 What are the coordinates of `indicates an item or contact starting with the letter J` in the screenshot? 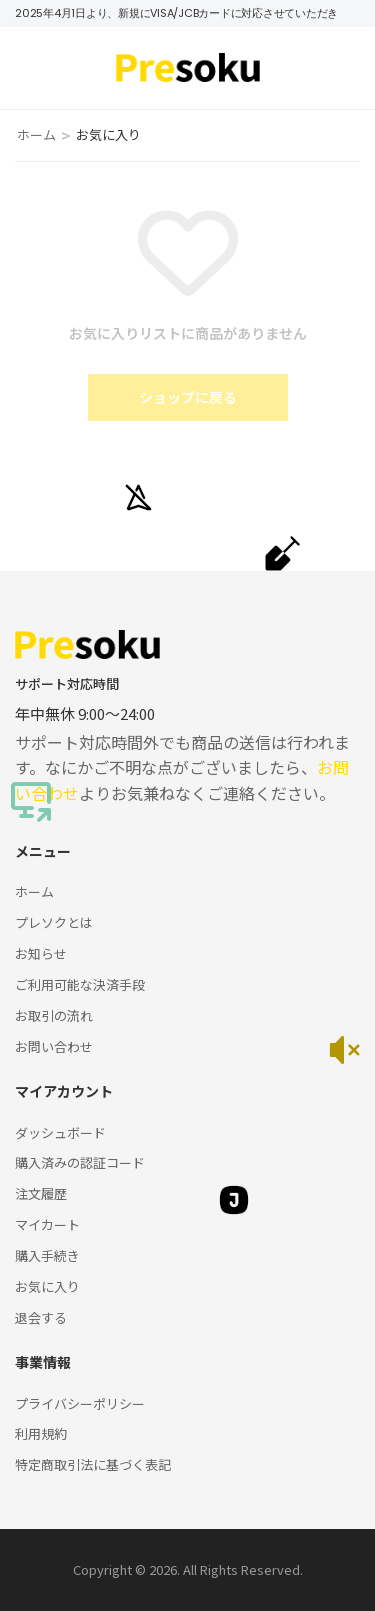 It's located at (234, 1200).